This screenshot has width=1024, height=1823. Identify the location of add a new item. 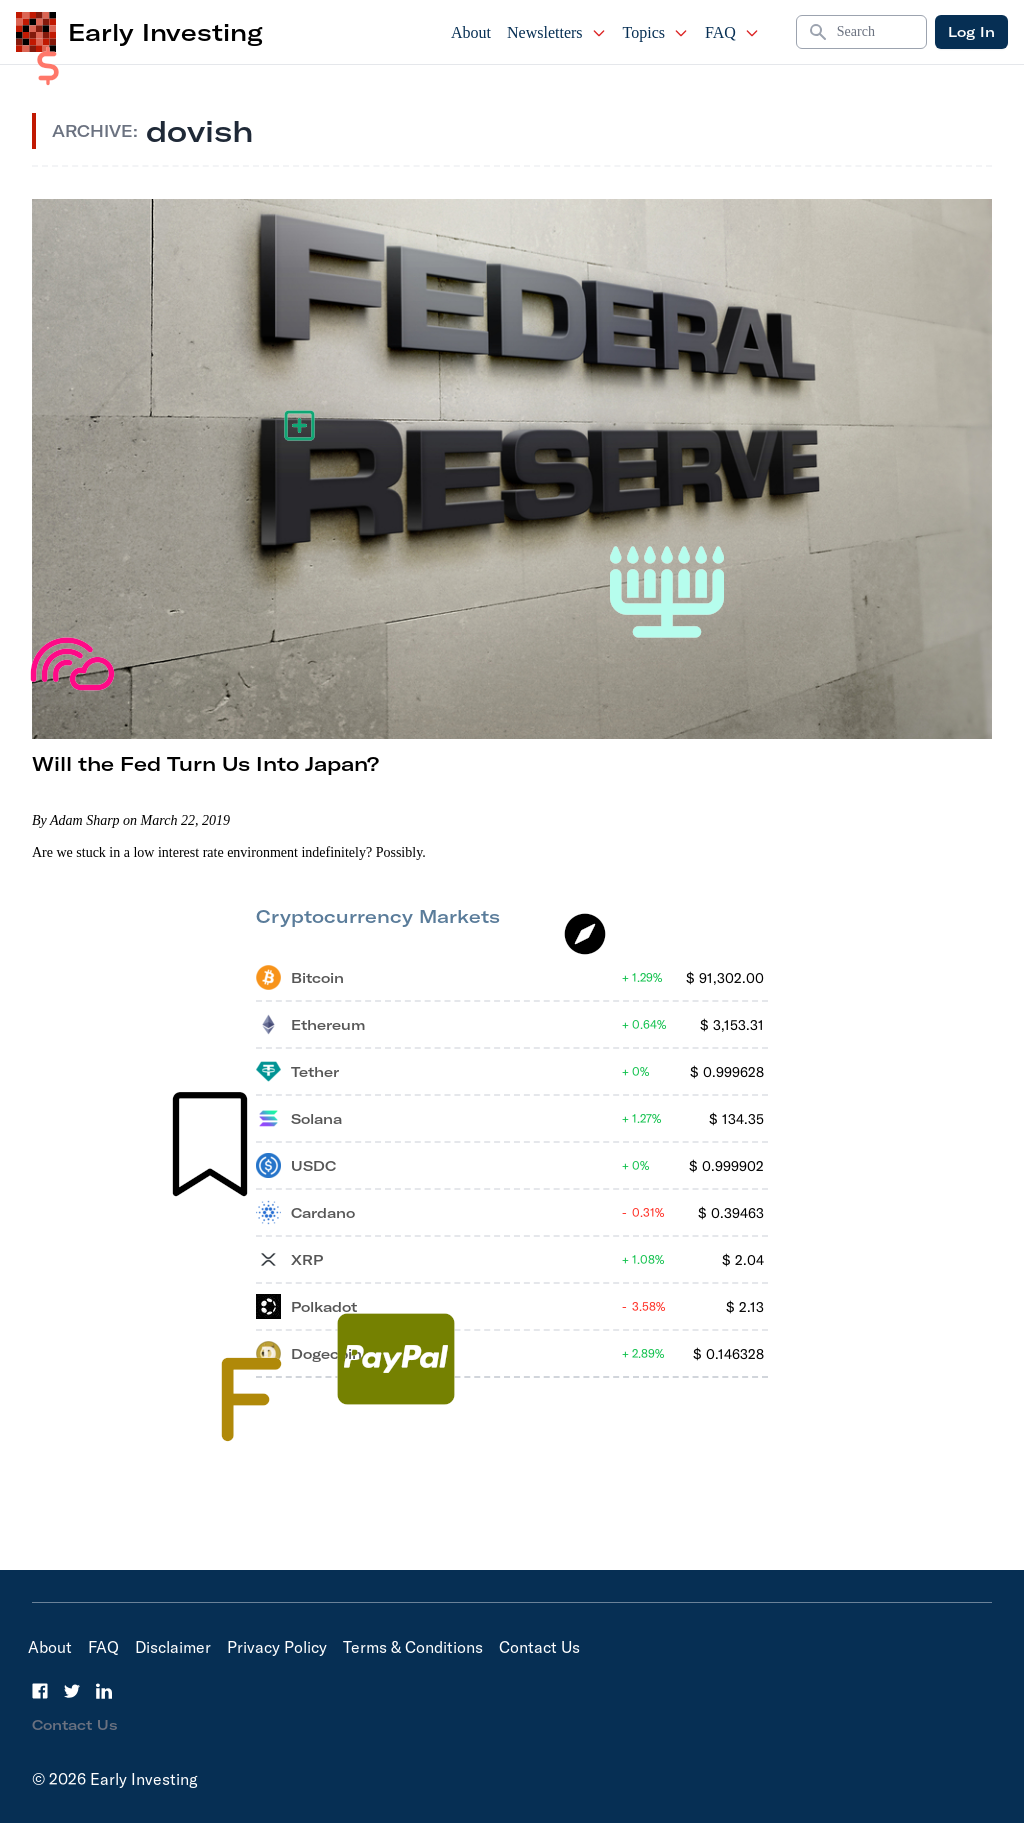
(299, 425).